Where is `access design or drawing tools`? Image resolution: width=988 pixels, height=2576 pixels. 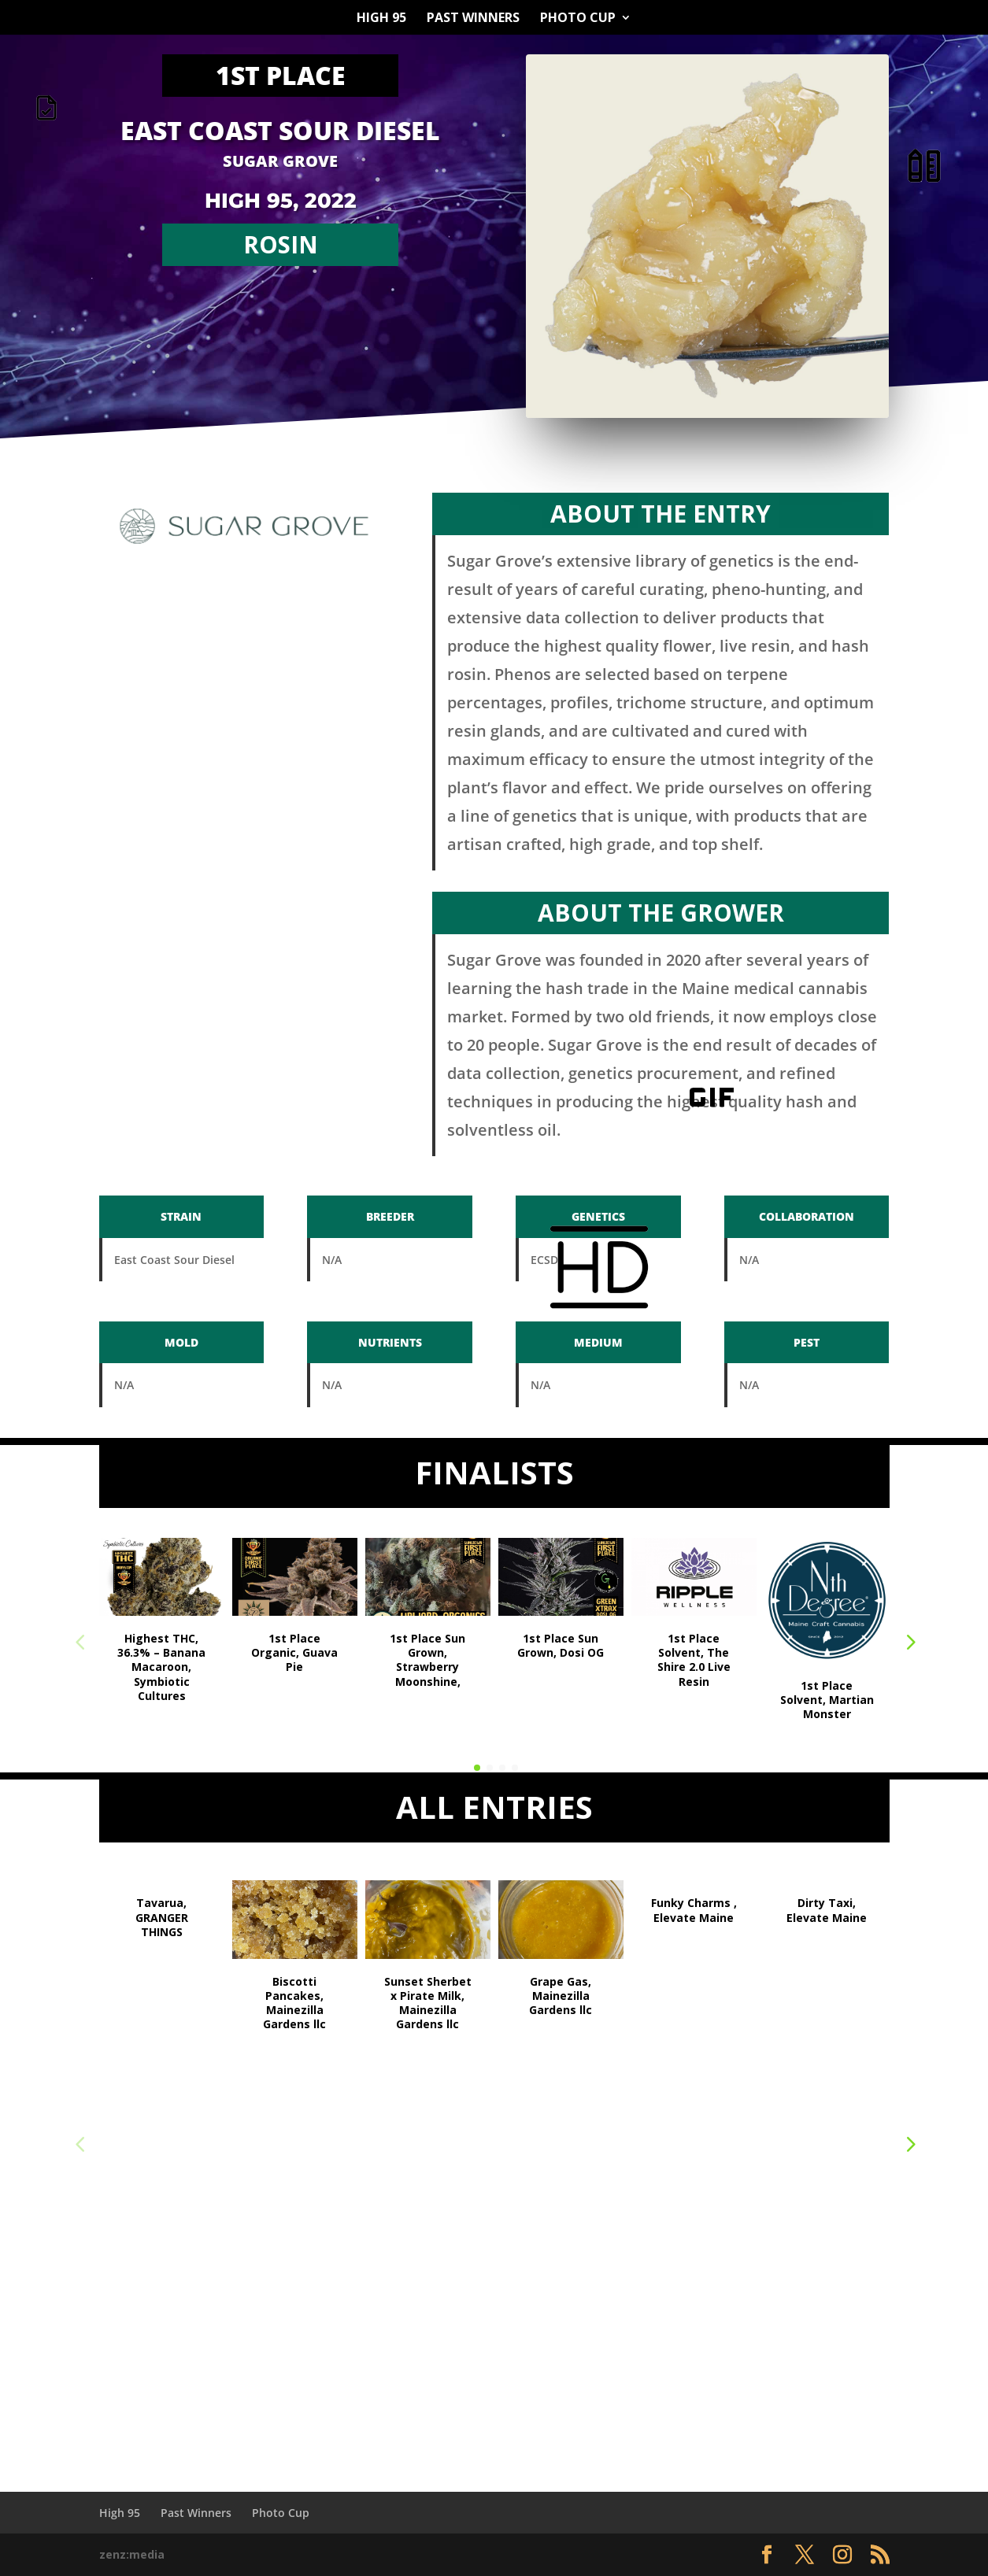 access design or drawing tools is located at coordinates (924, 166).